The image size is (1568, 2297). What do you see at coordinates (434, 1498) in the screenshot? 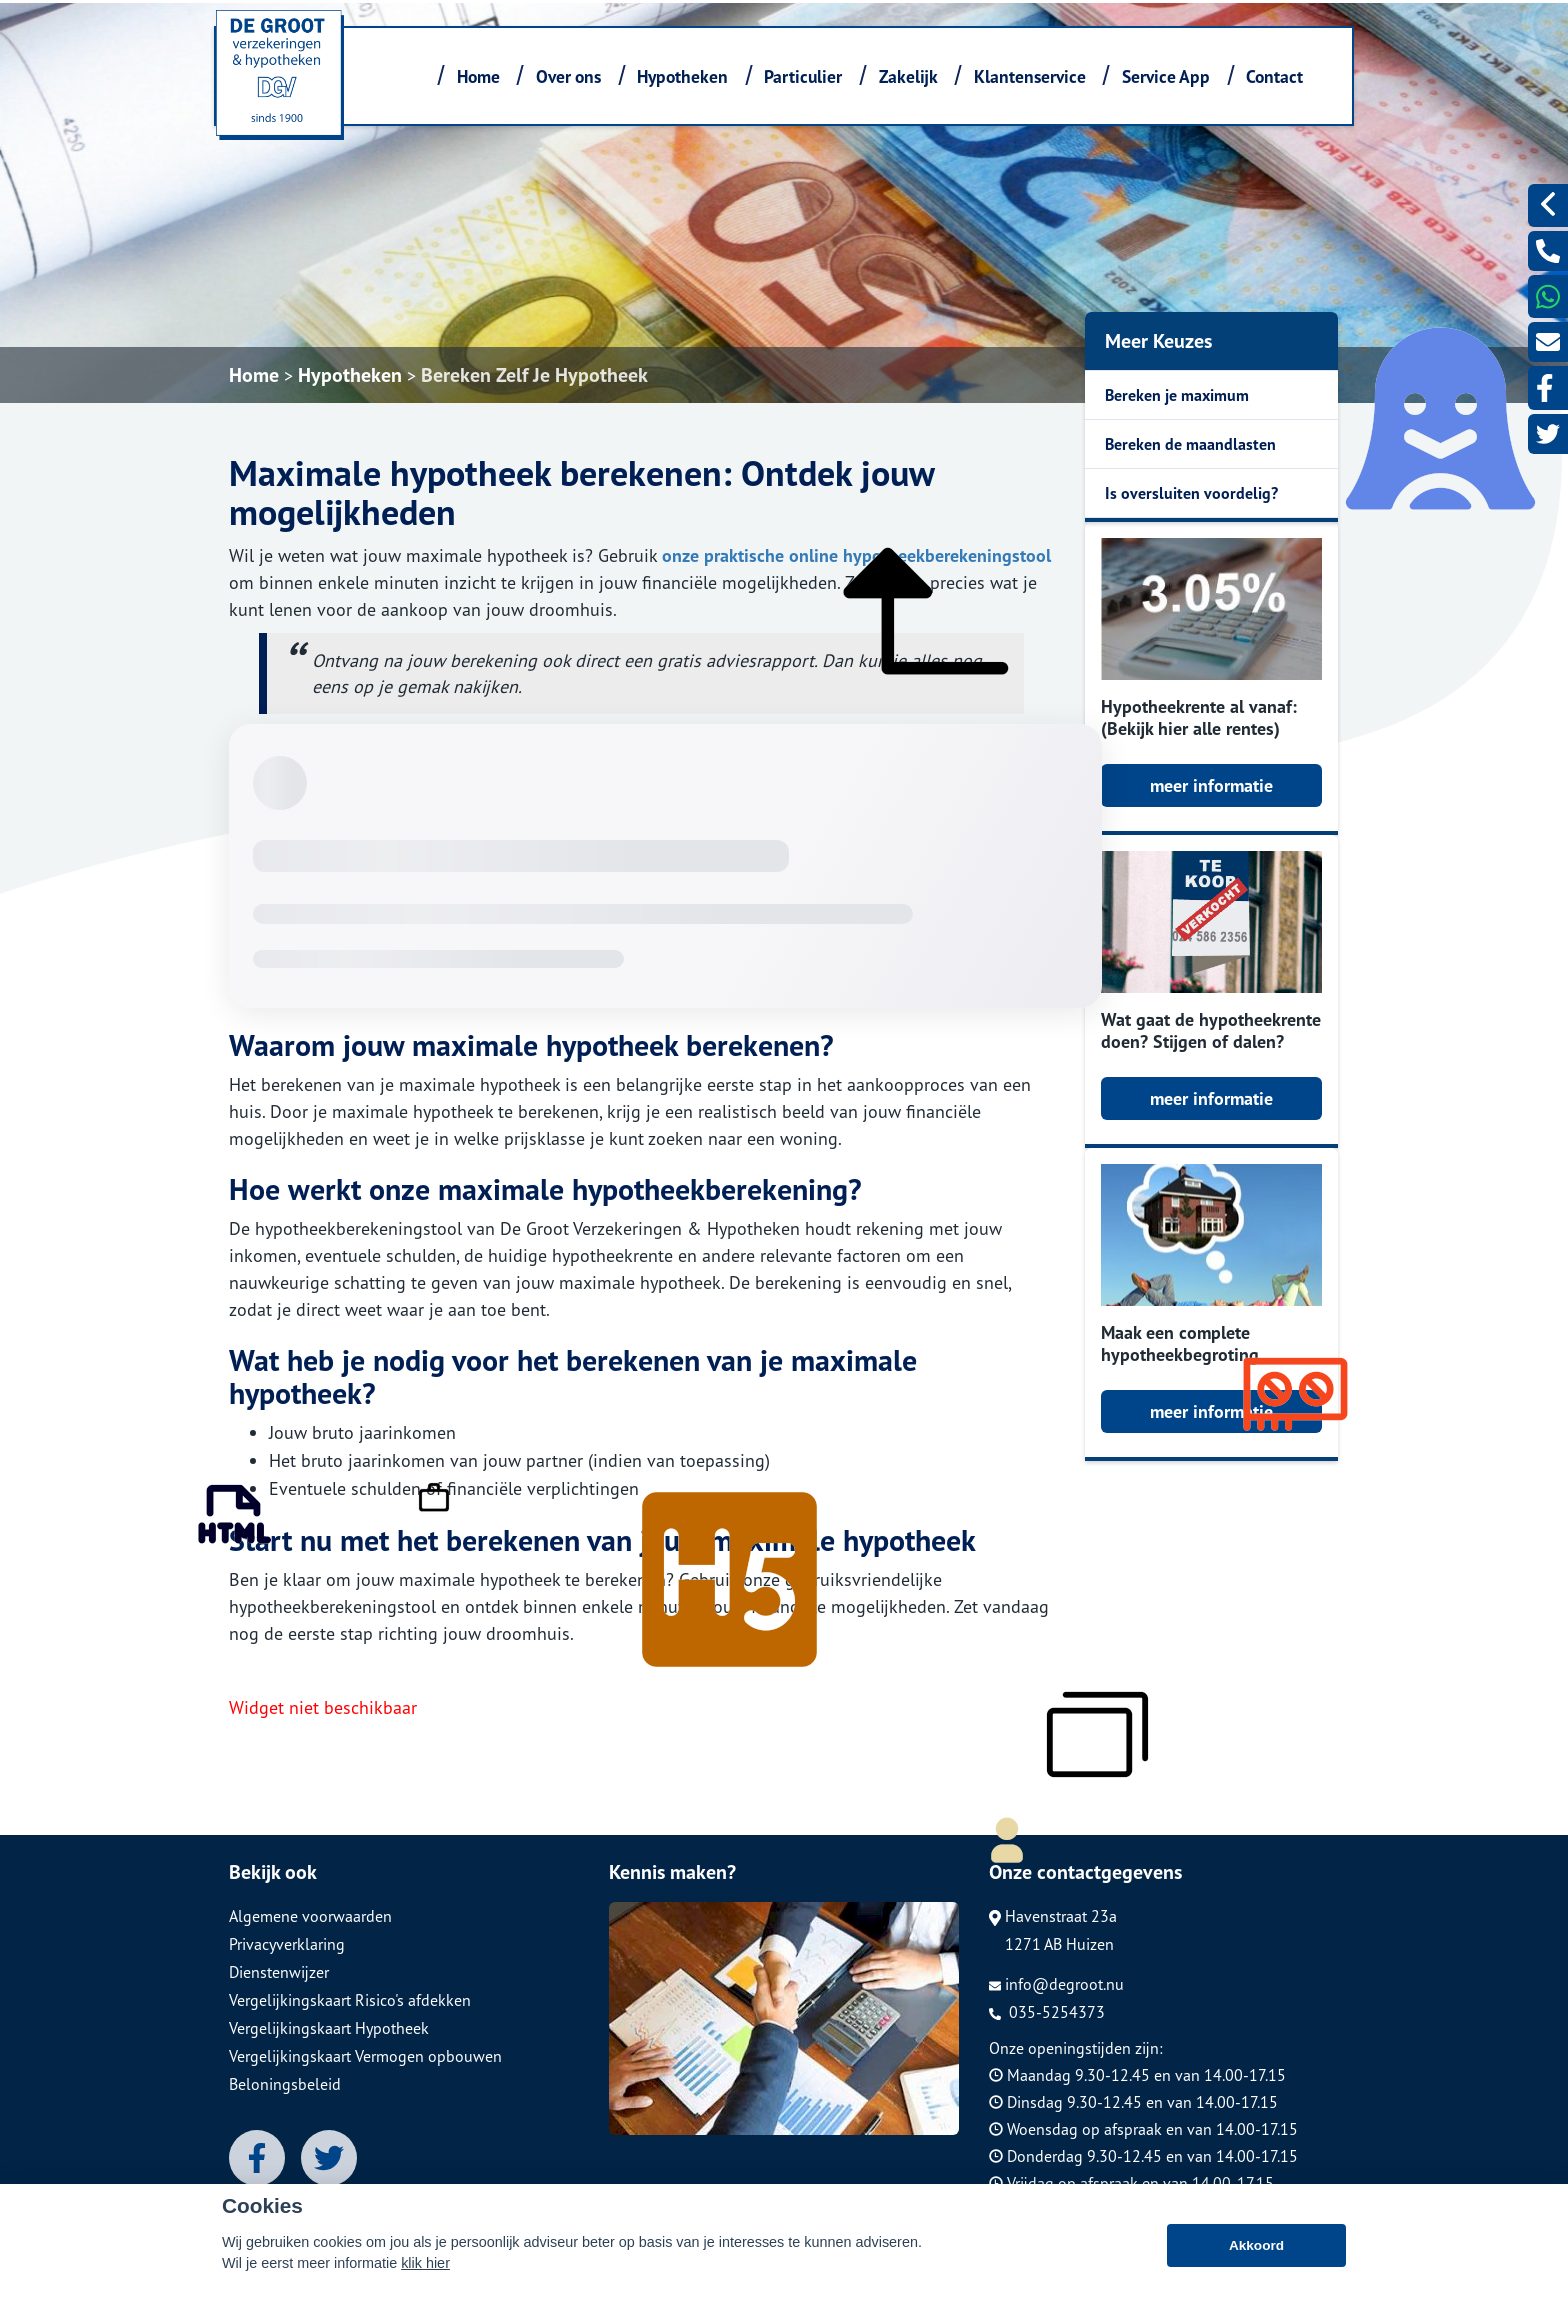
I see `view work or job-related content` at bounding box center [434, 1498].